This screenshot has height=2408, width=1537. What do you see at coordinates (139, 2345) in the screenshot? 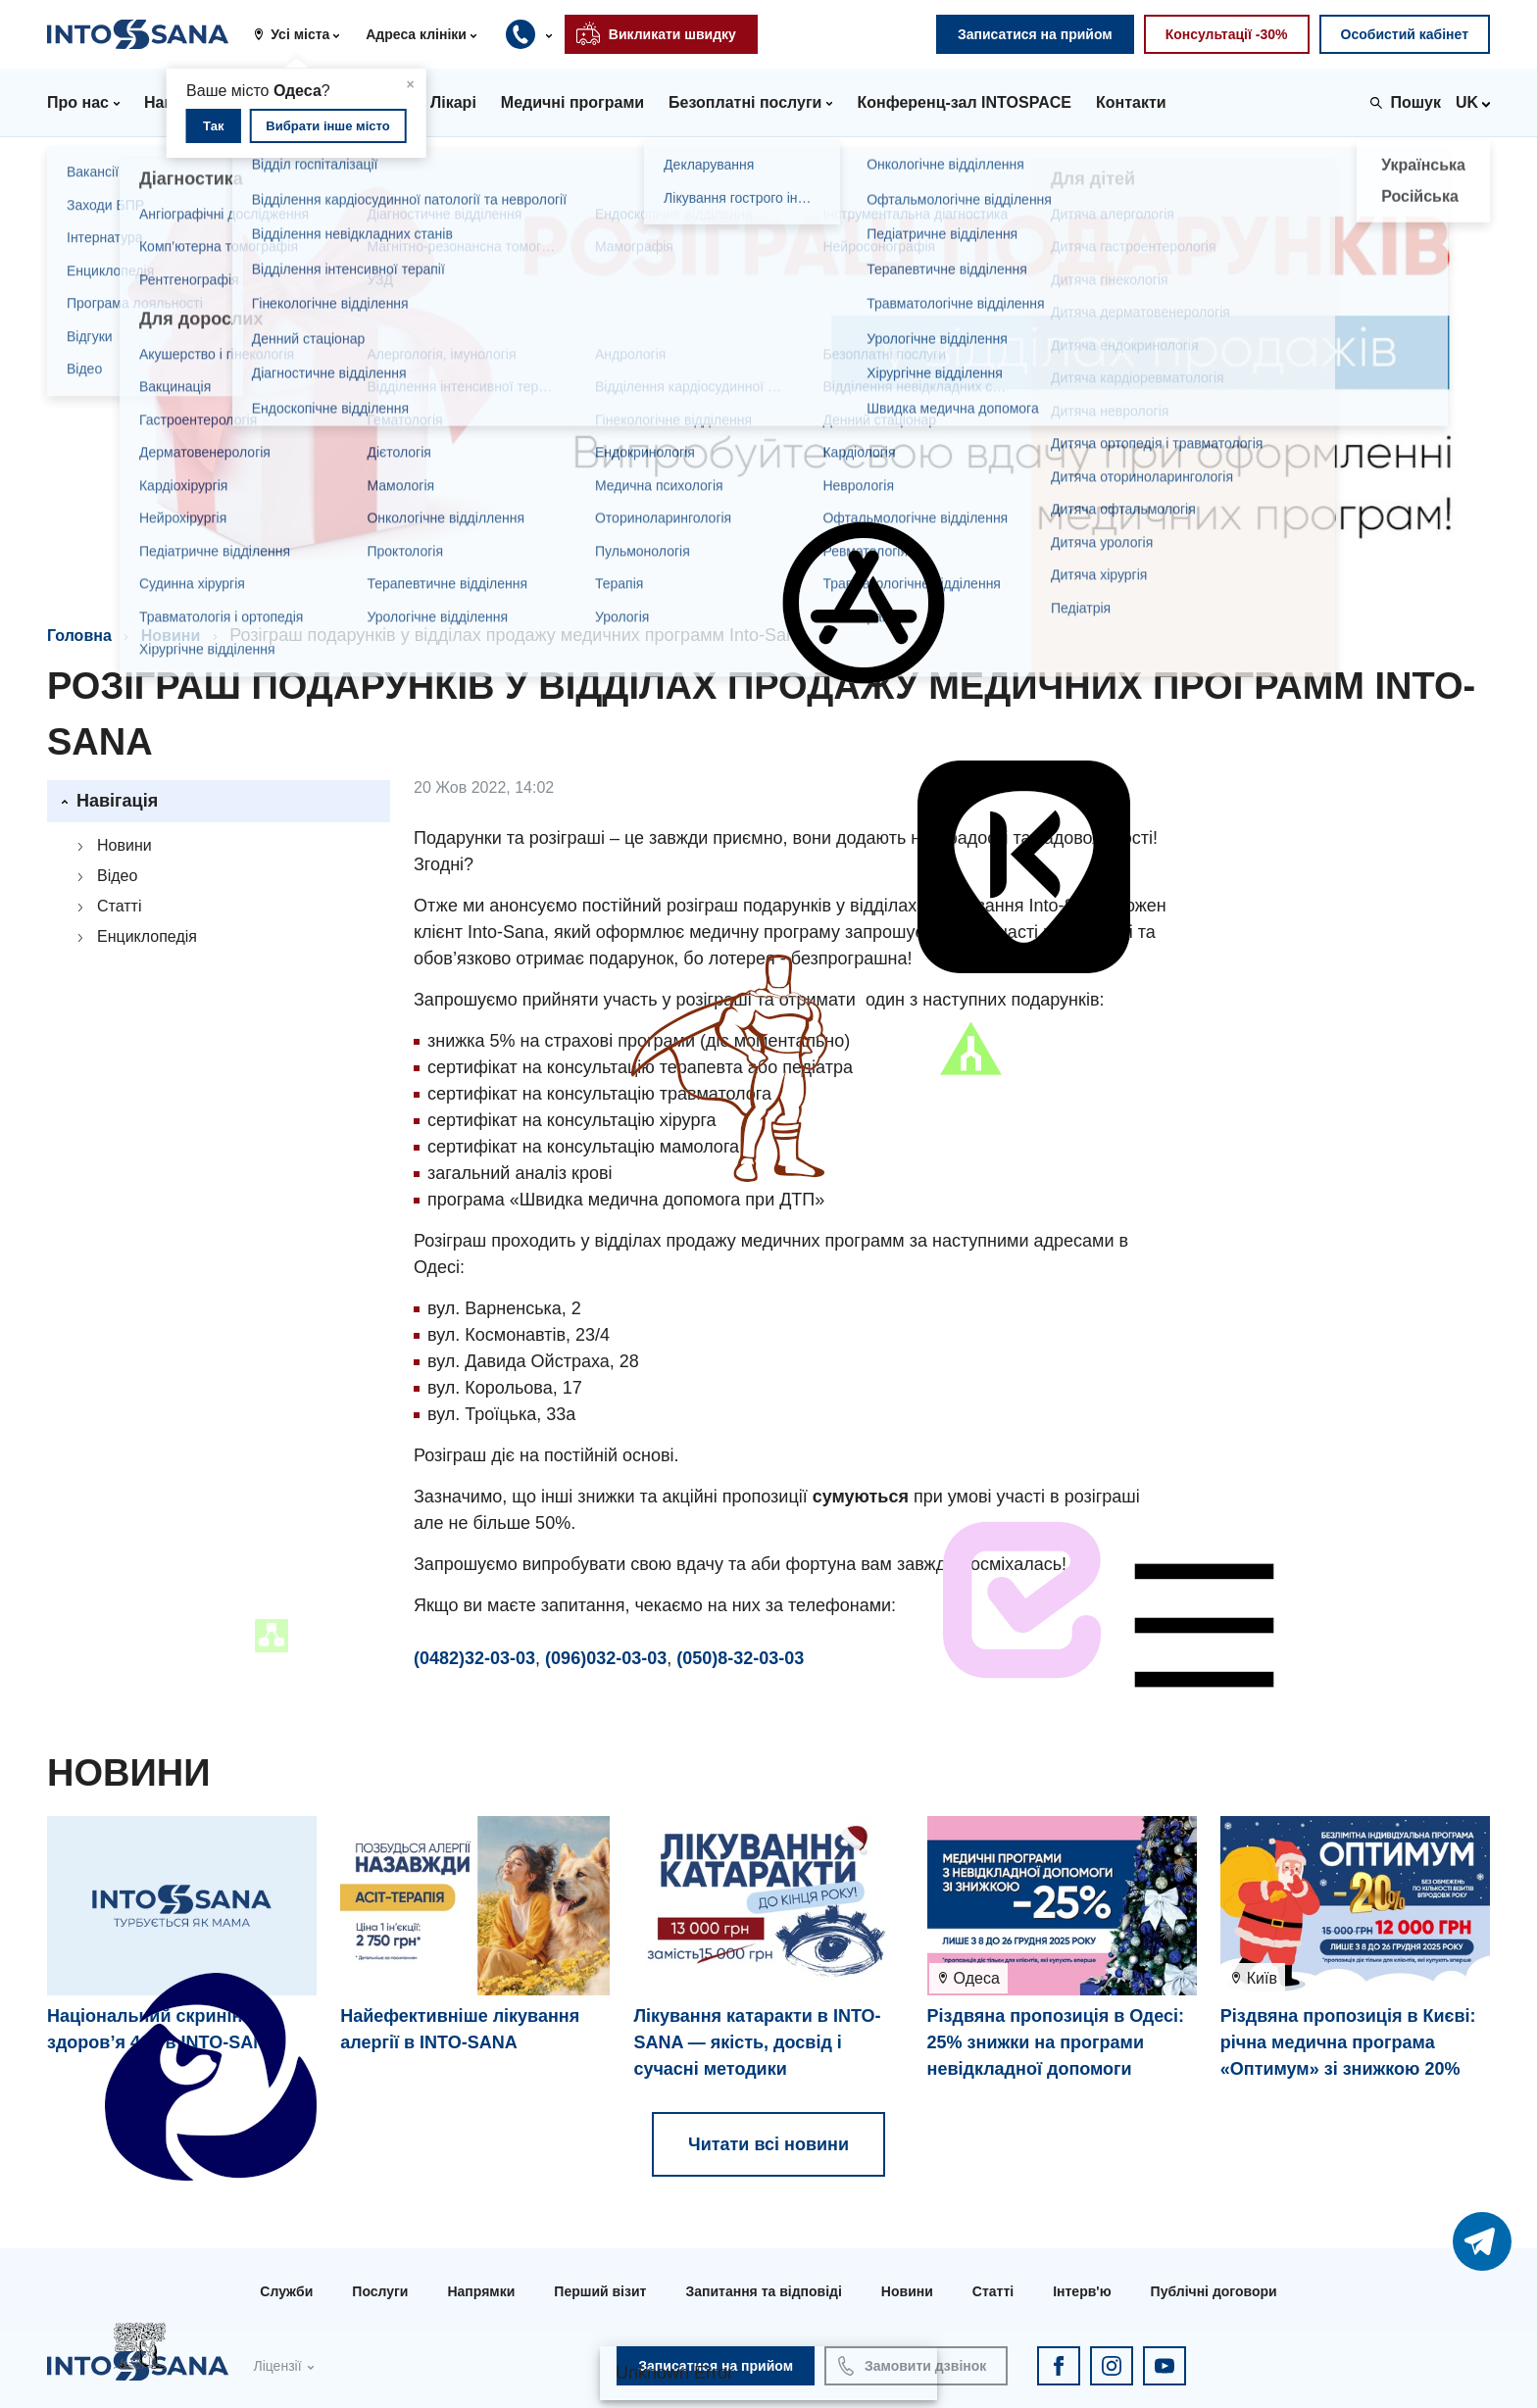
I see `visit elsevier's academic publishing website` at bounding box center [139, 2345].